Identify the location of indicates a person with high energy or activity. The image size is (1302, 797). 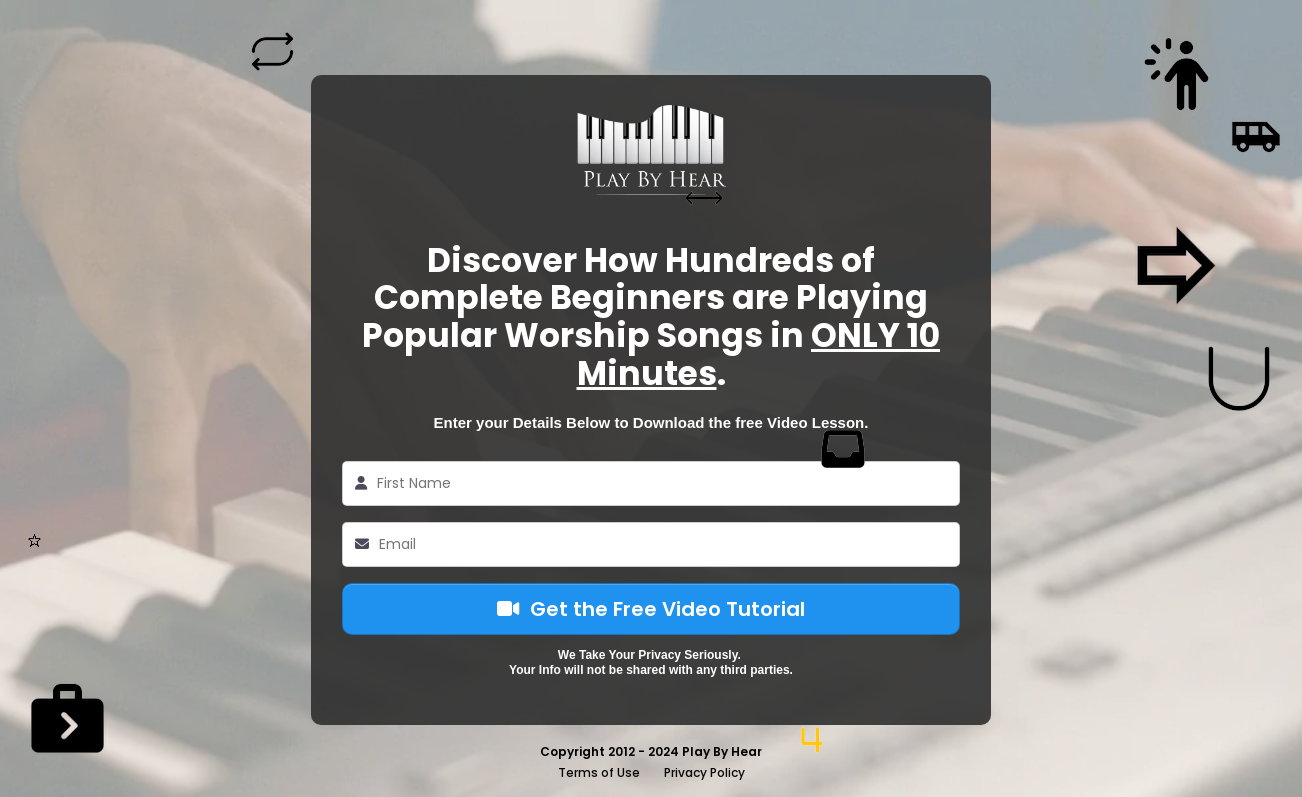
(1182, 75).